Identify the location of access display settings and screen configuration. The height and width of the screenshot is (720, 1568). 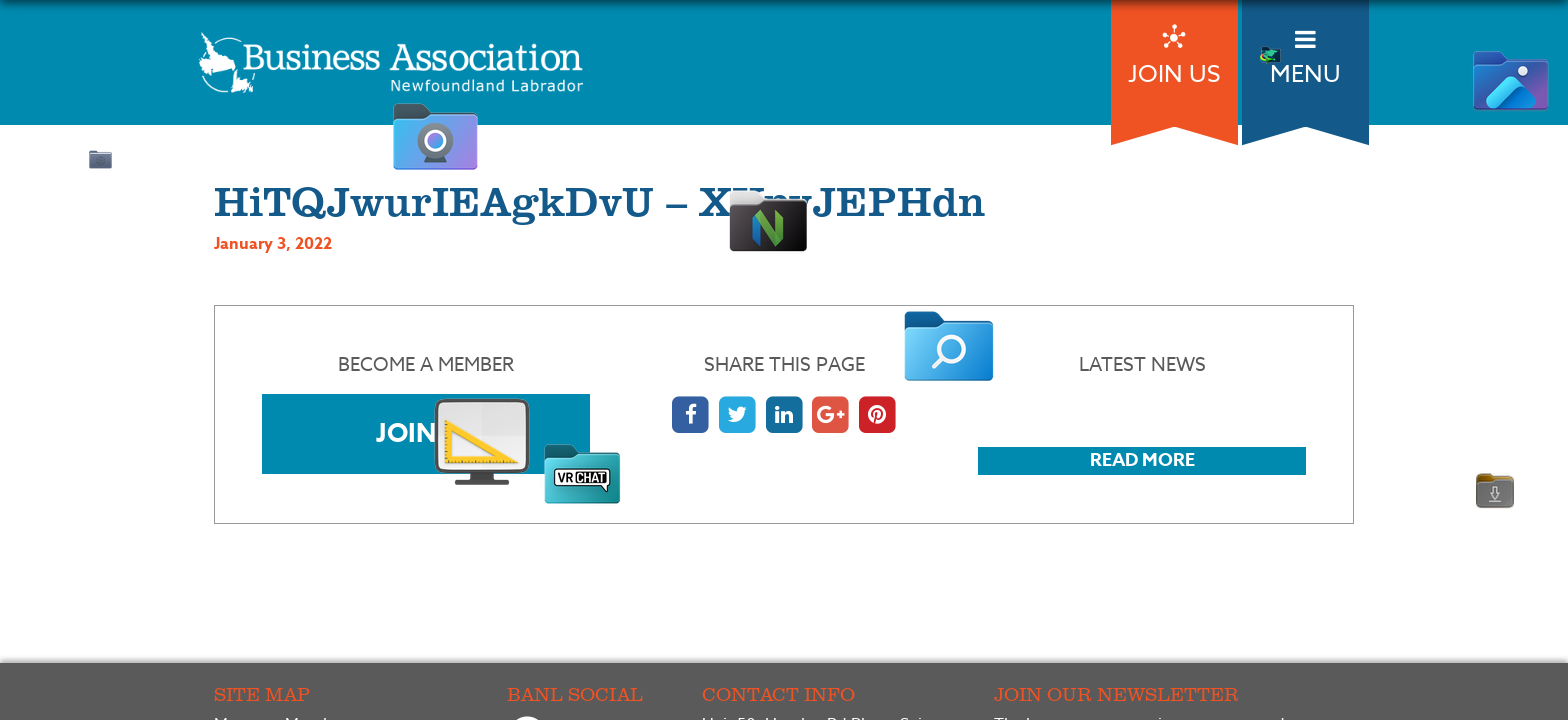
(482, 441).